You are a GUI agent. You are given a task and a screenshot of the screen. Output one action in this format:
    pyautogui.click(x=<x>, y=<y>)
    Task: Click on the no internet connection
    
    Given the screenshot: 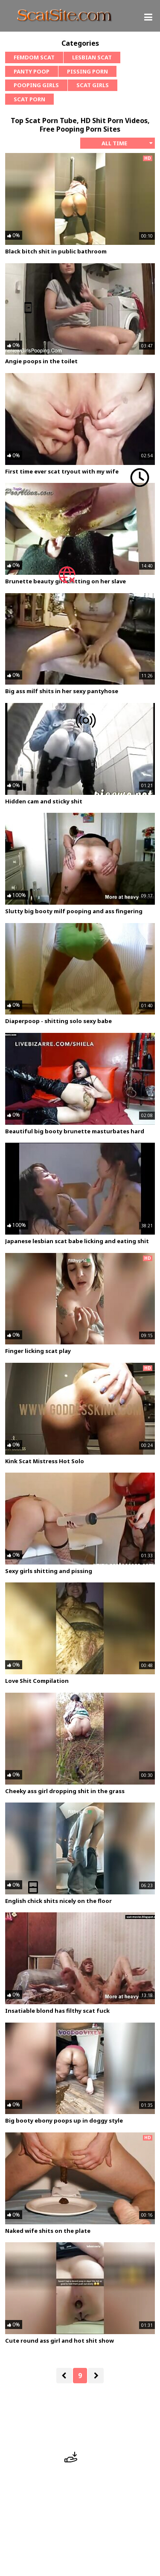 What is the action you would take?
    pyautogui.click(x=67, y=575)
    